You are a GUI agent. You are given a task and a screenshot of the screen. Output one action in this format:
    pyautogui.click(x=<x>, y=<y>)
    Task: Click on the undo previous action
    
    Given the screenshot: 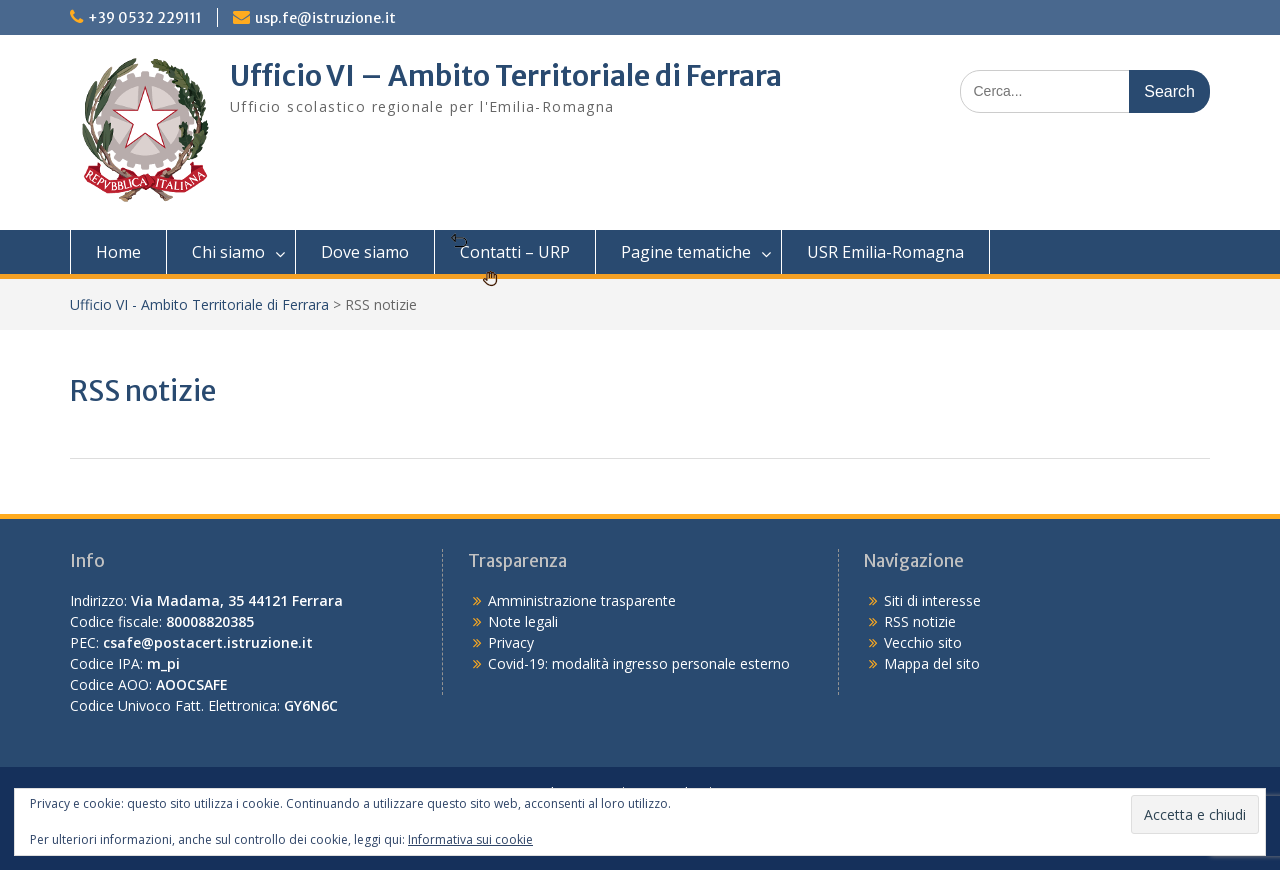 What is the action you would take?
    pyautogui.click(x=459, y=241)
    